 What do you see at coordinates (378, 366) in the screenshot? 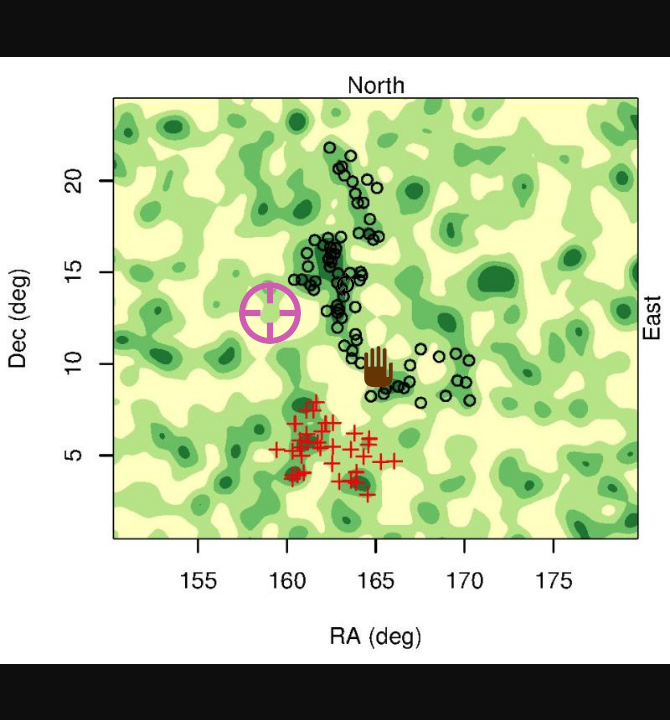
I see `stop or halt an action` at bounding box center [378, 366].